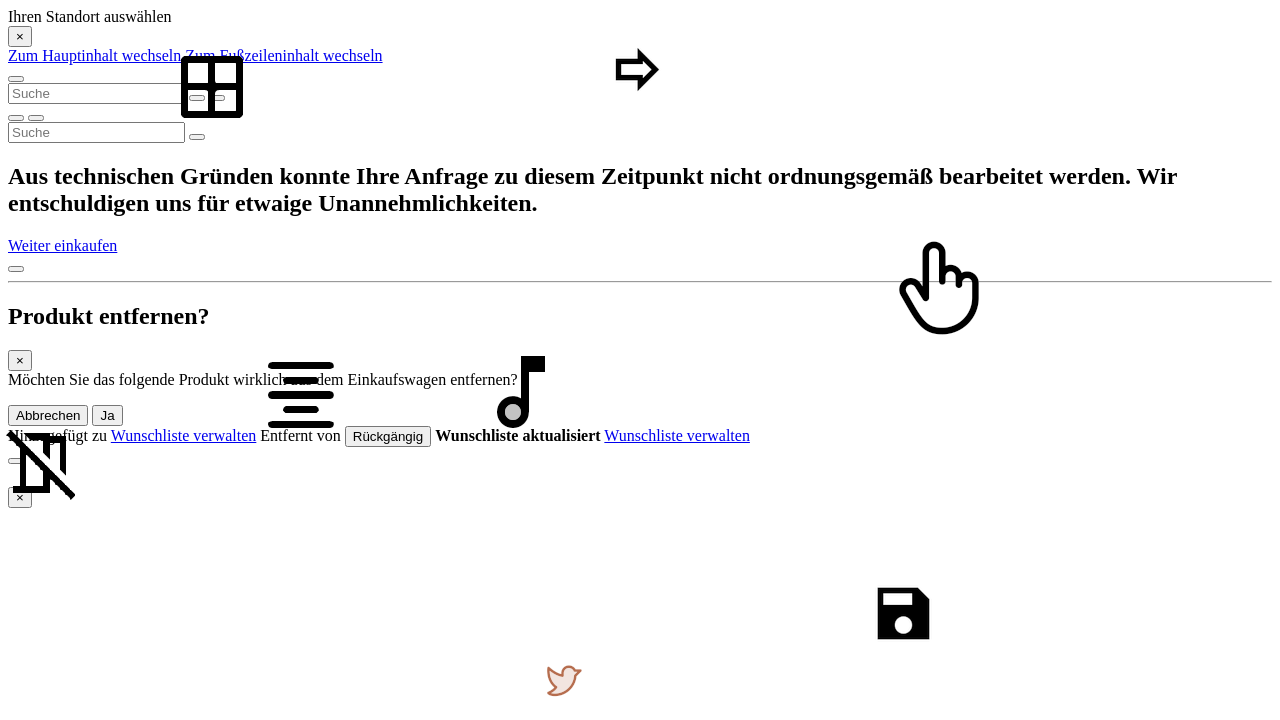 This screenshot has width=1280, height=720. Describe the element at coordinates (301, 395) in the screenshot. I see `center align text` at that location.